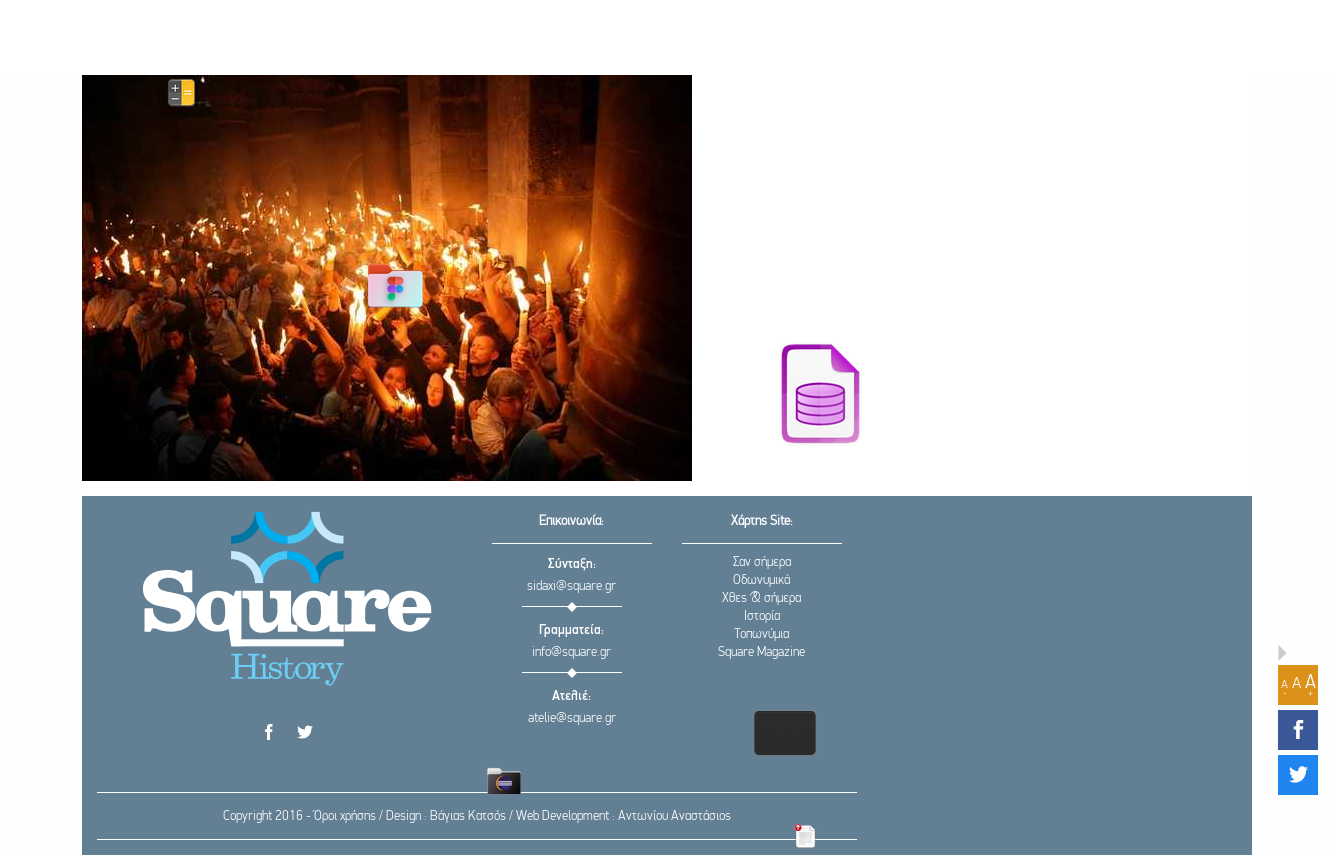 The width and height of the screenshot is (1333, 855). I want to click on send a file via bluetooth, so click(805, 836).